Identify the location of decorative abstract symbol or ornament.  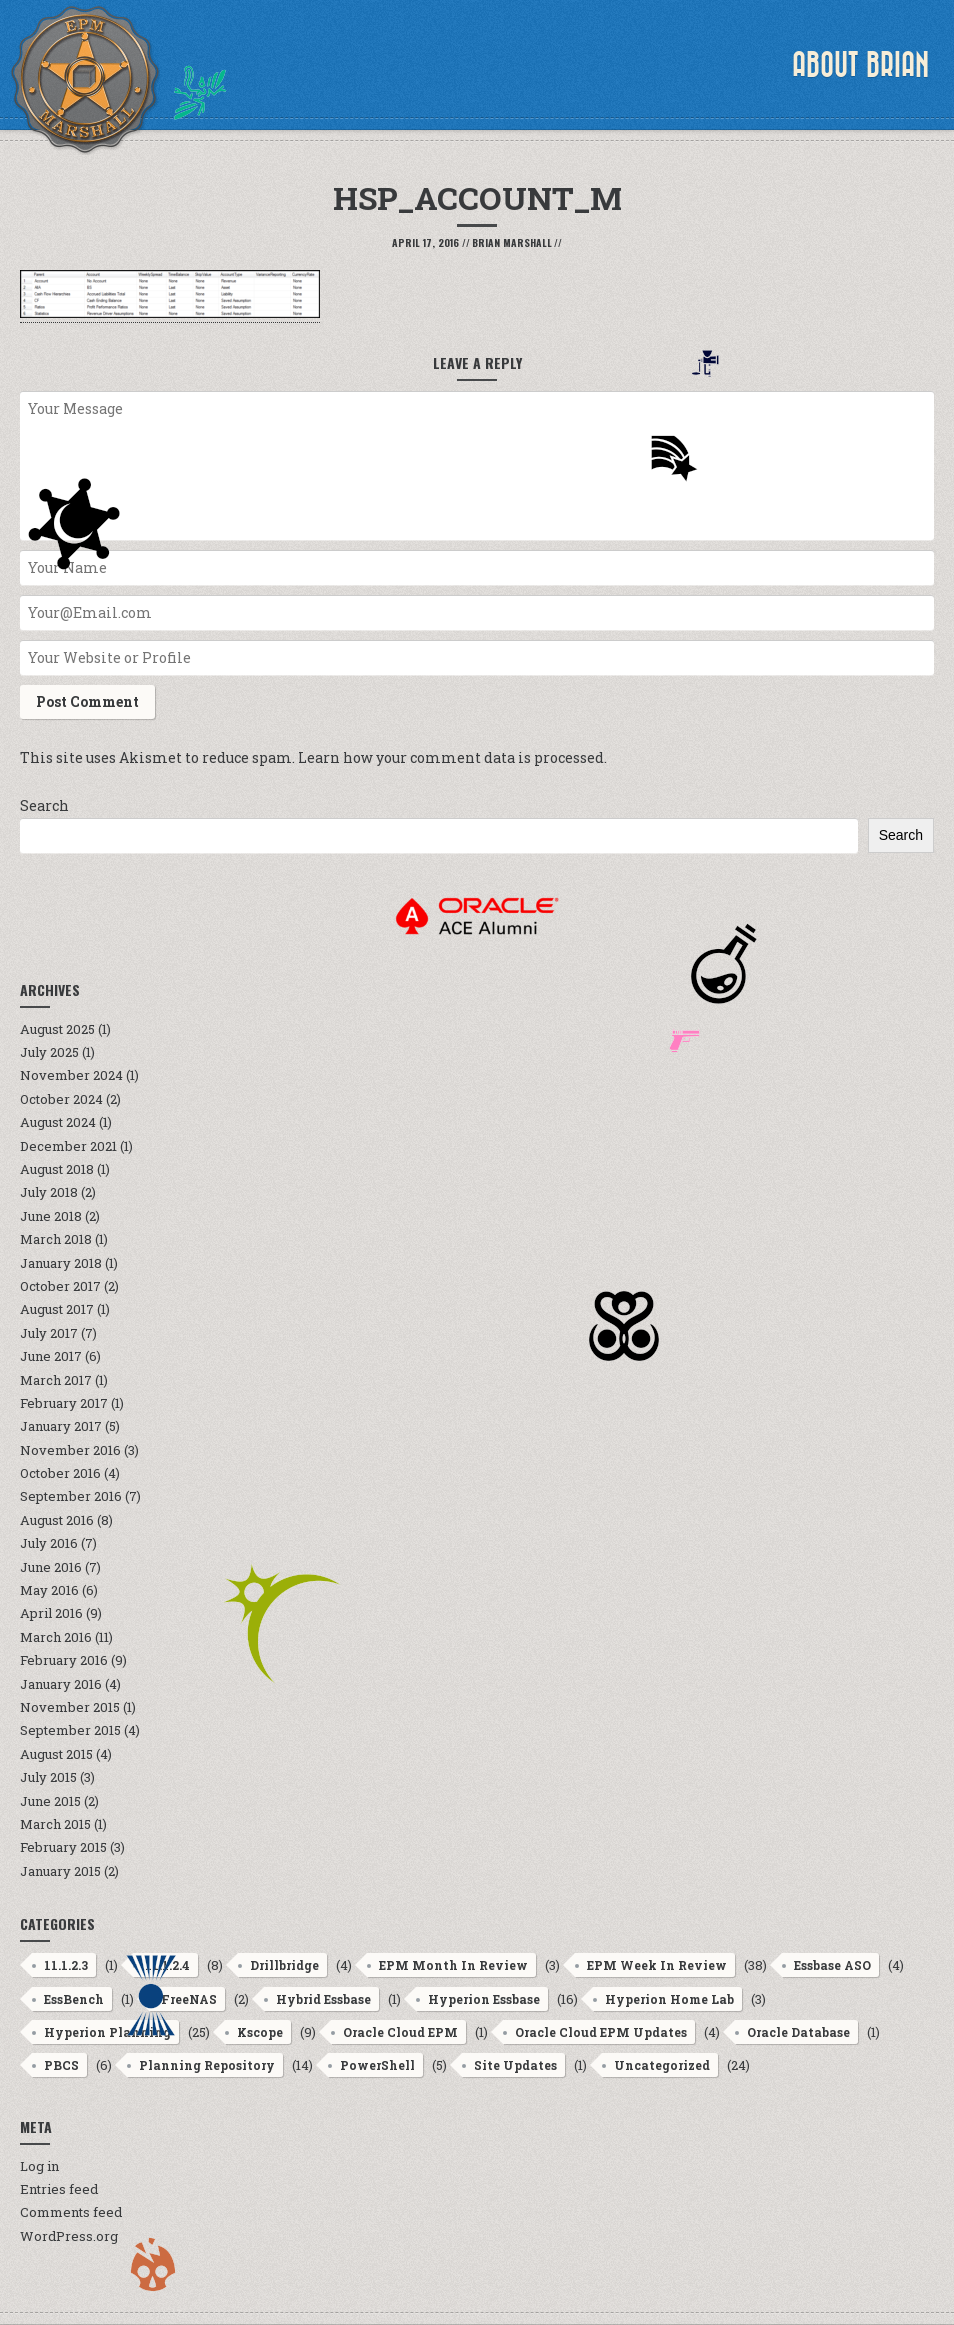
(624, 1326).